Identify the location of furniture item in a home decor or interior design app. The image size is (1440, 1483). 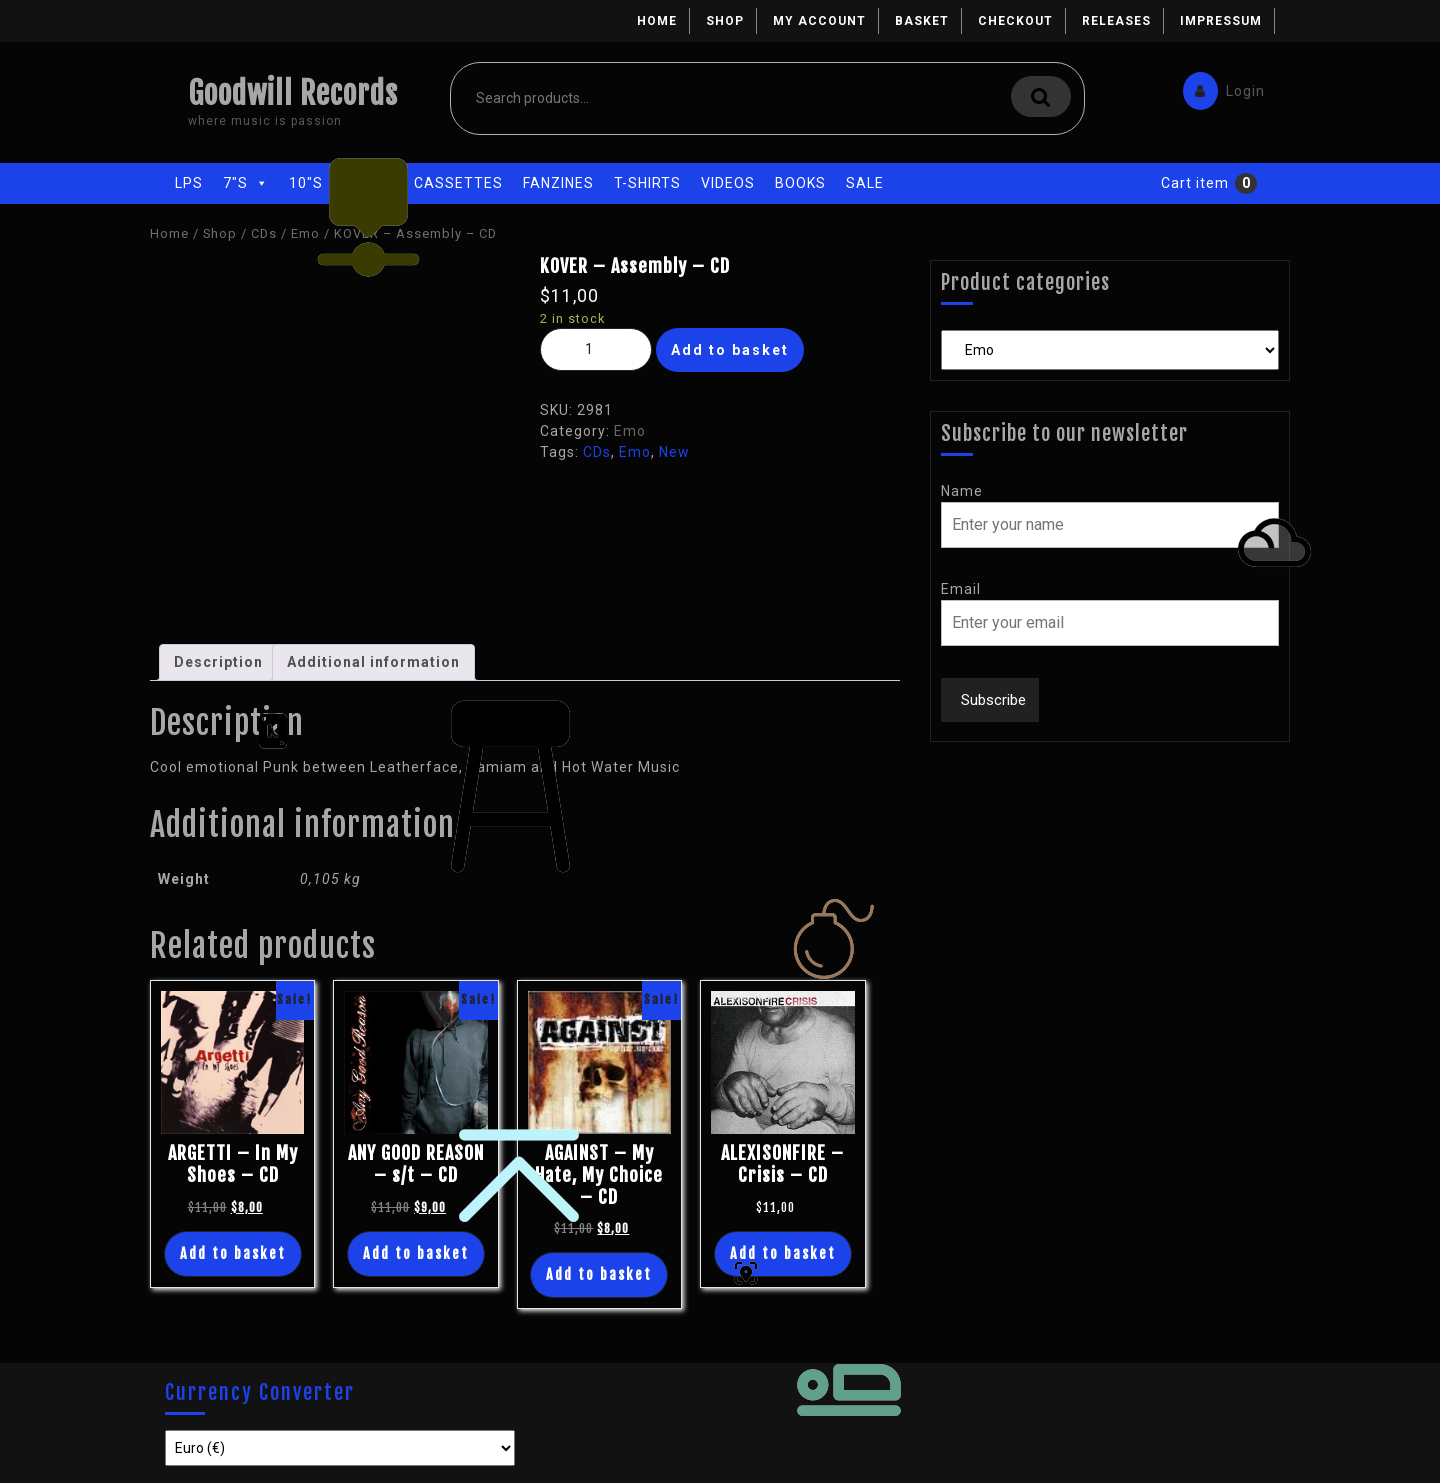
(510, 786).